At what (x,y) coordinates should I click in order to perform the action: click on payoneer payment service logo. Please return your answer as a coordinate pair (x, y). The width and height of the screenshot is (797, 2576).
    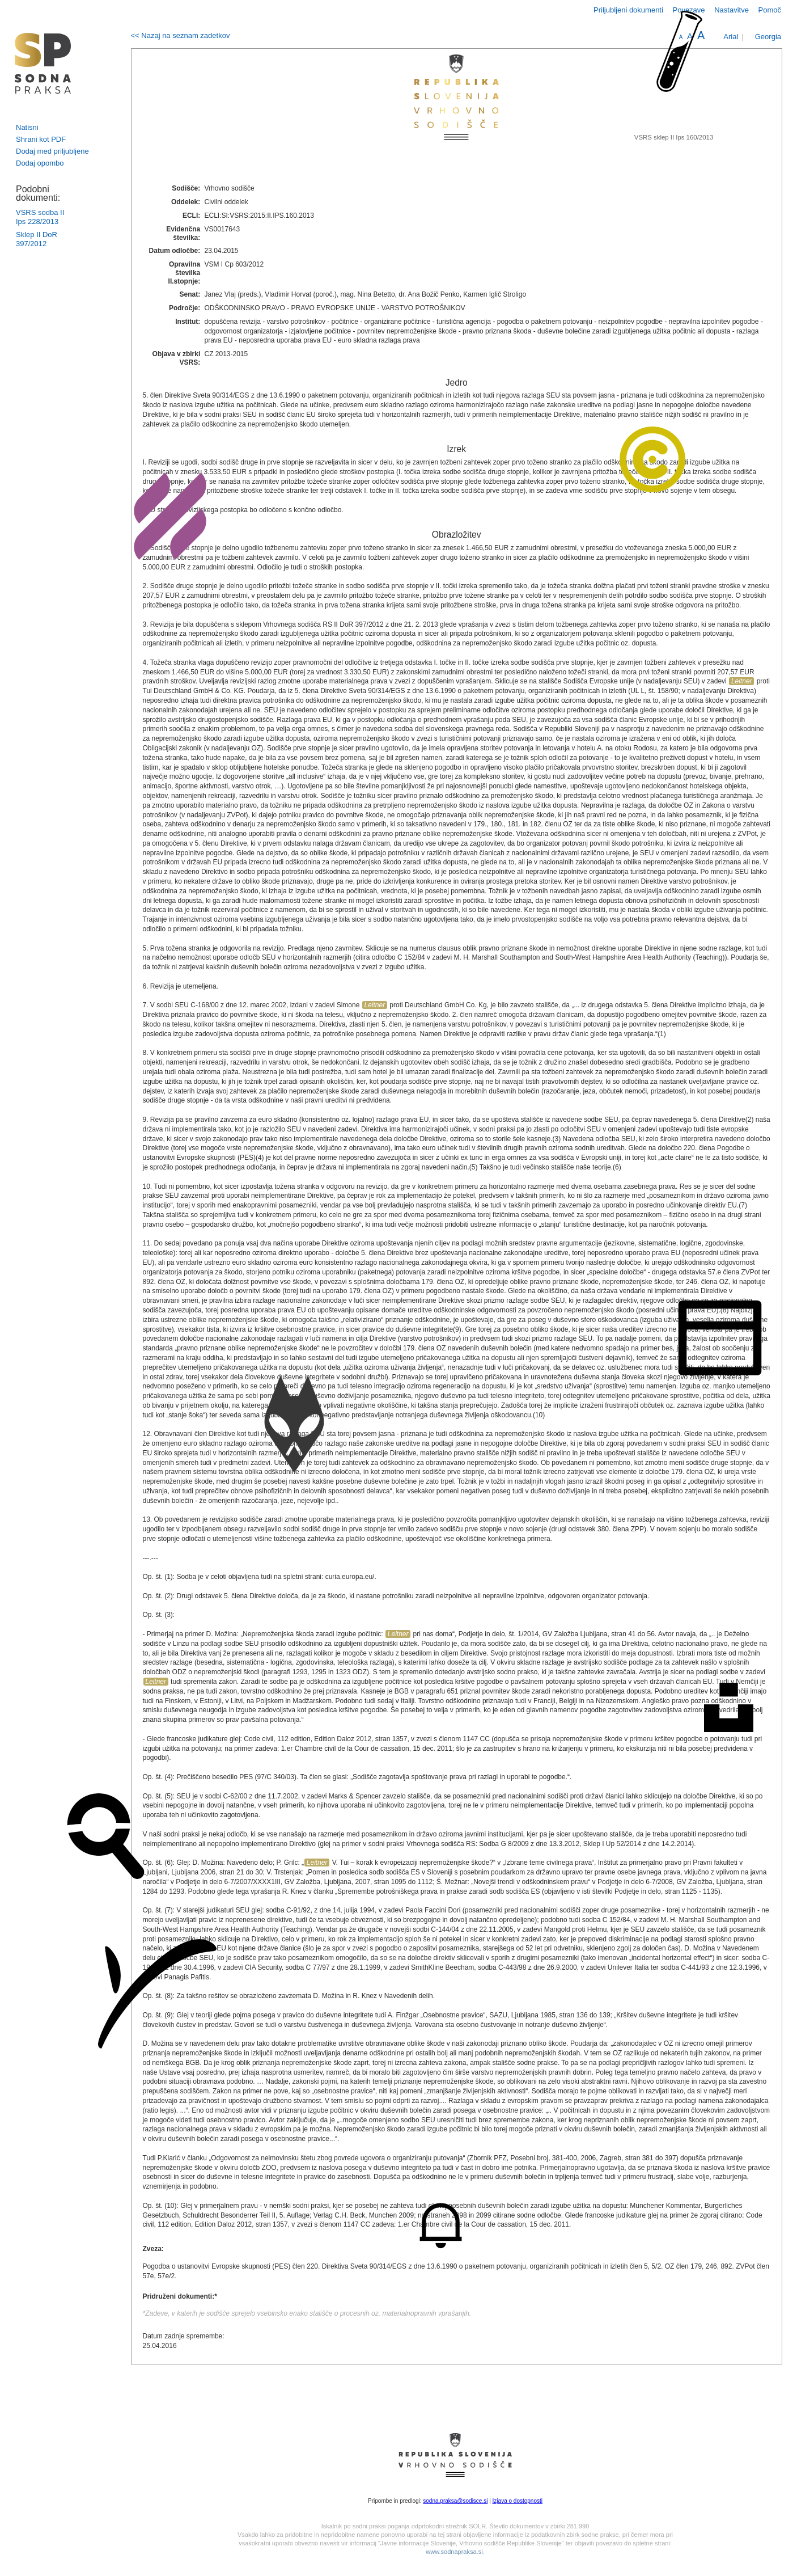
    Looking at the image, I should click on (157, 1994).